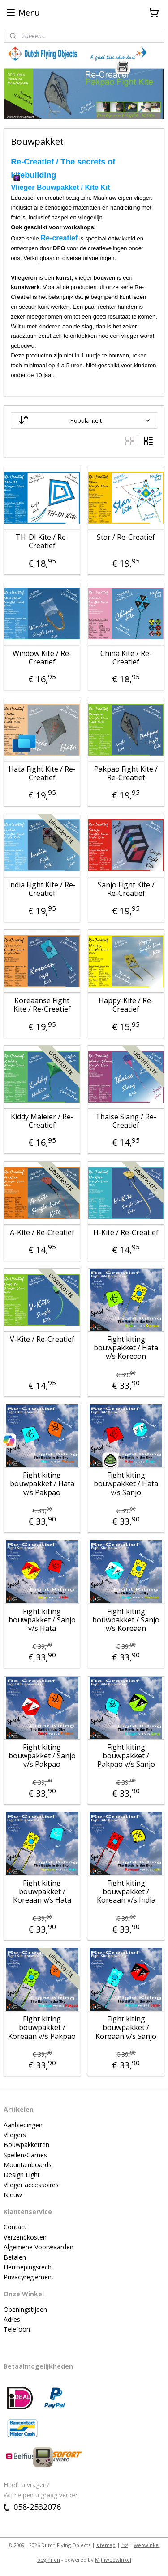  I want to click on open Microsoft Copilot AI assistant, so click(9, 1441).